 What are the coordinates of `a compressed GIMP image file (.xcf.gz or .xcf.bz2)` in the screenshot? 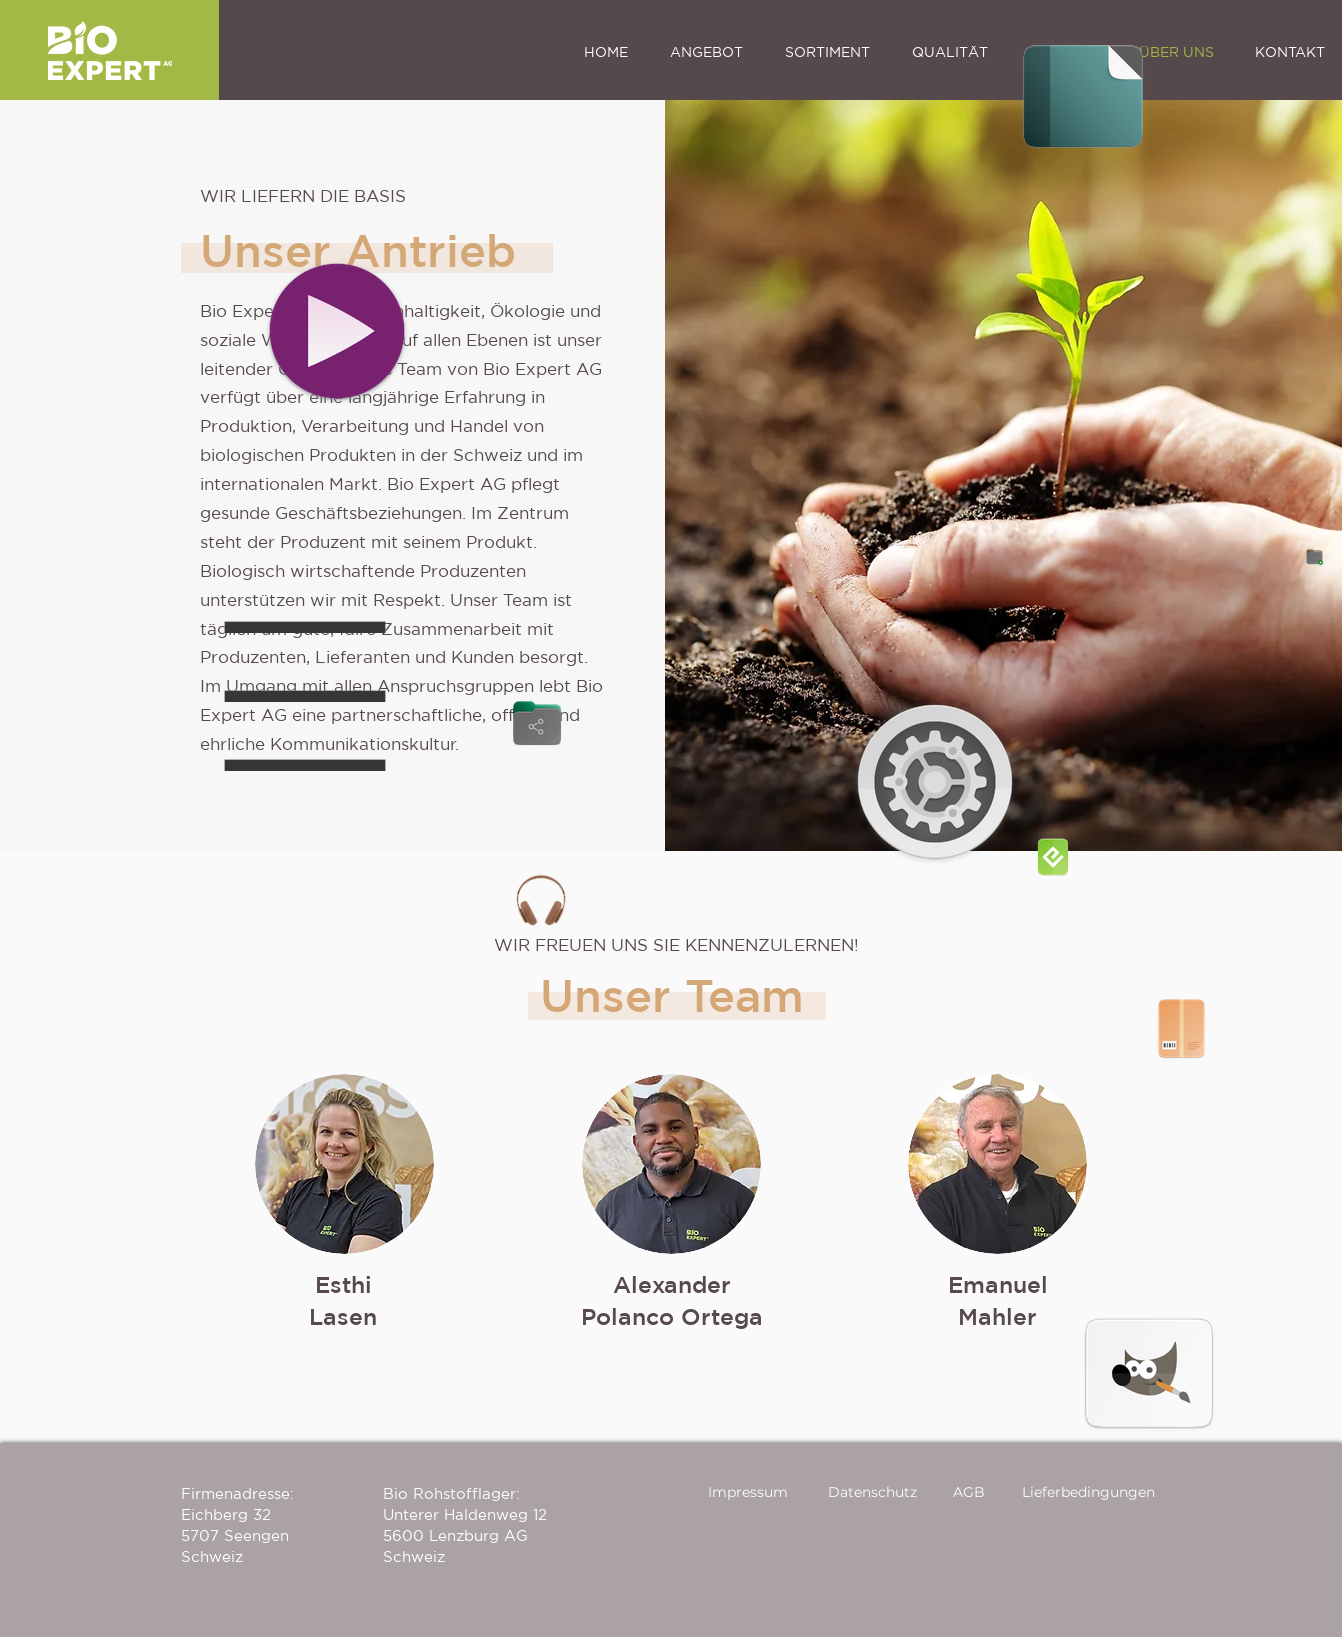 It's located at (1149, 1369).